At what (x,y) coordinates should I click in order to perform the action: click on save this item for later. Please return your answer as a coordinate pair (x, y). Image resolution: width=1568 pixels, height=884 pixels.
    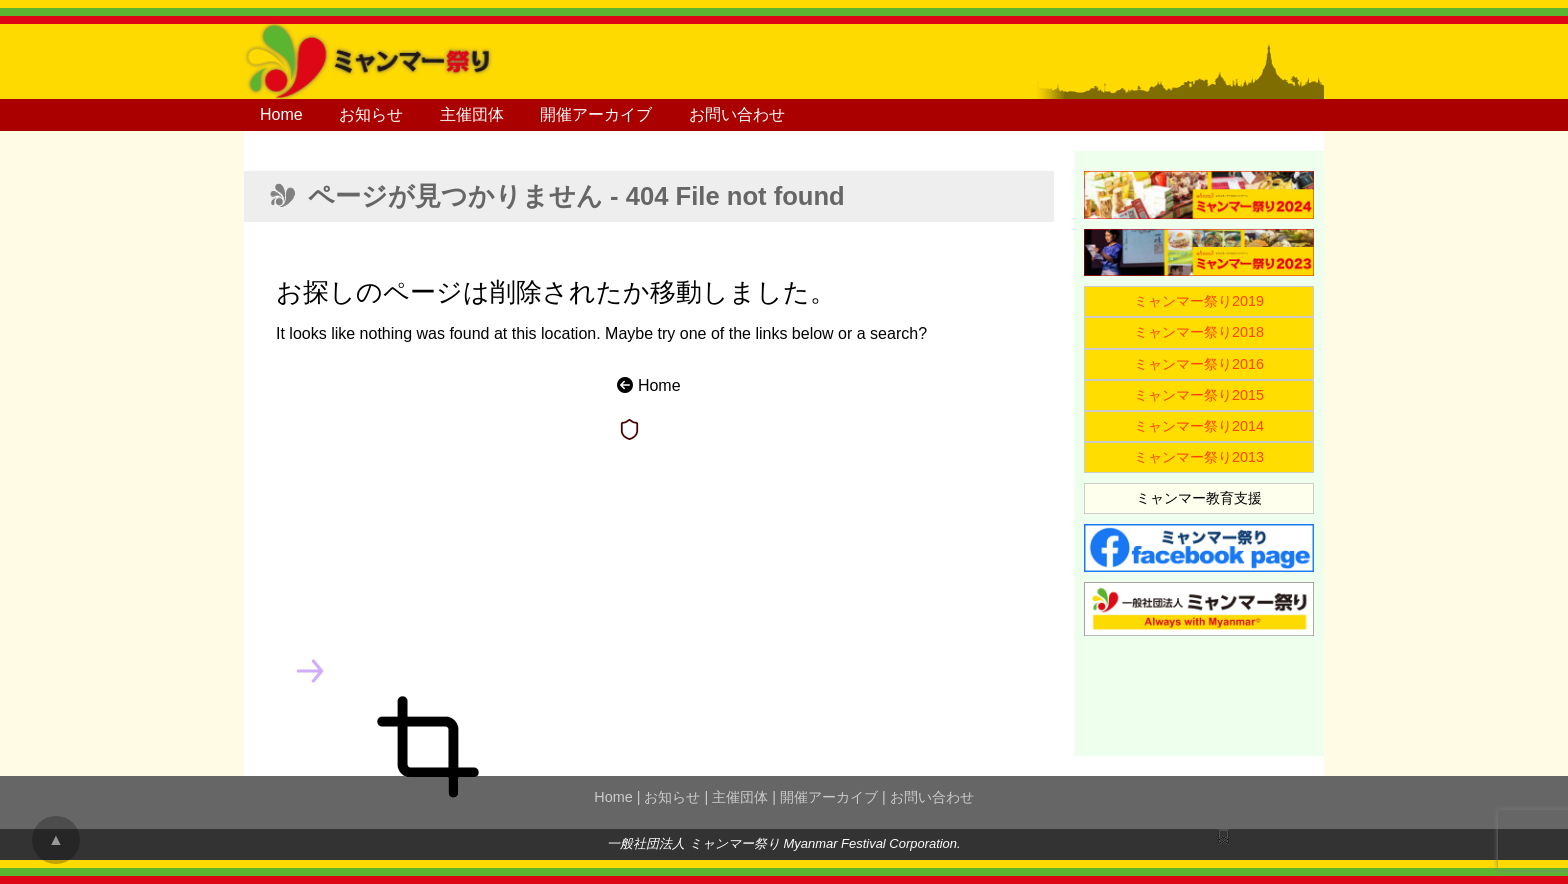
    Looking at the image, I should click on (1223, 836).